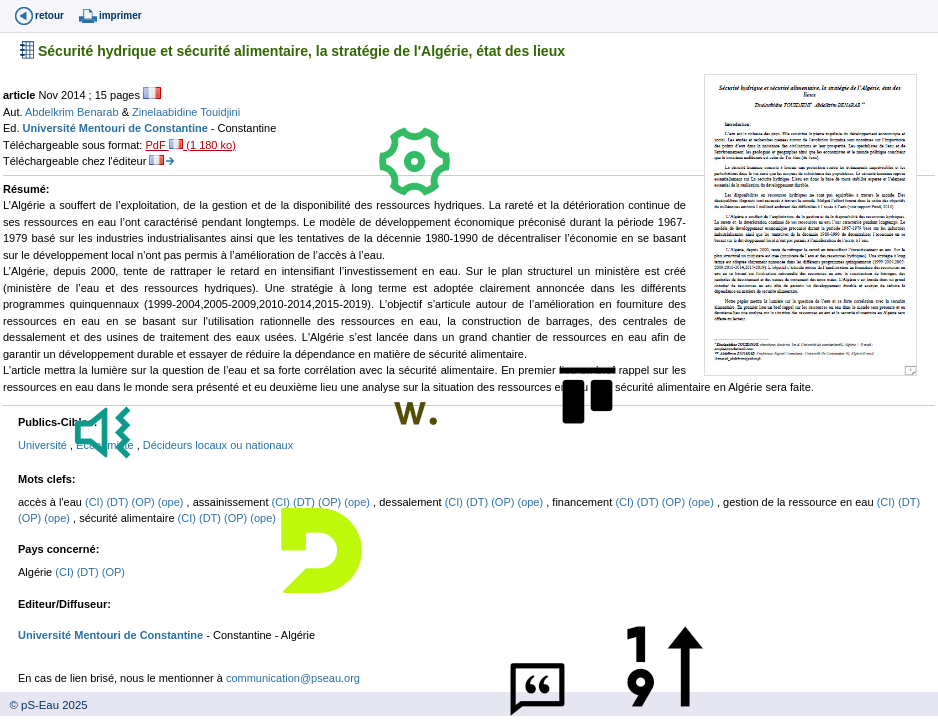 This screenshot has height=720, width=938. What do you see at coordinates (414, 161) in the screenshot?
I see `access settings or preferences` at bounding box center [414, 161].